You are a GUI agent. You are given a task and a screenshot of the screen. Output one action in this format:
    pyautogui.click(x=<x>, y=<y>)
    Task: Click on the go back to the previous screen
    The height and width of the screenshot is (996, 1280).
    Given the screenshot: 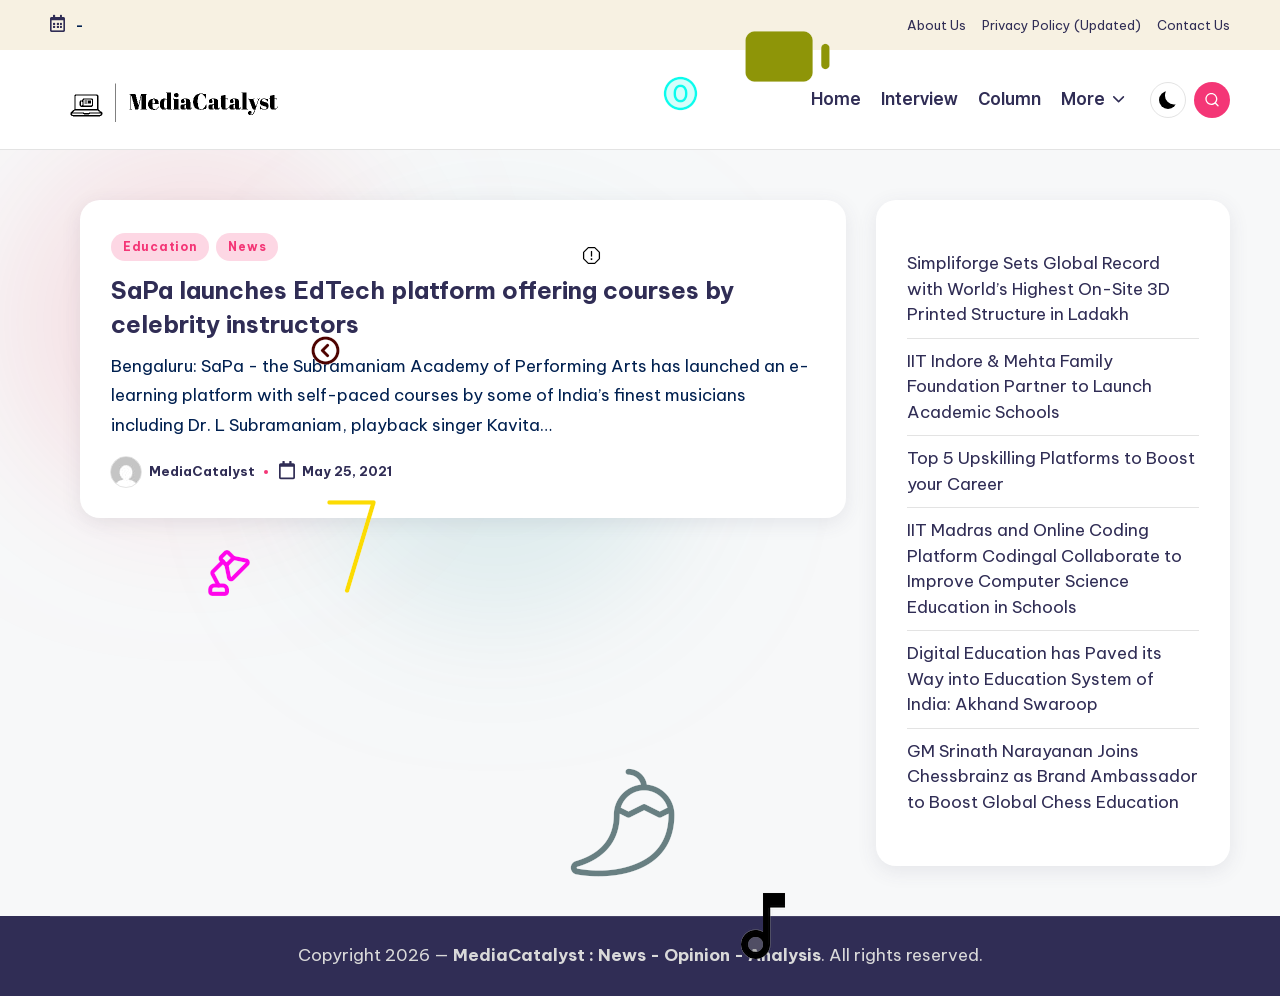 What is the action you would take?
    pyautogui.click(x=325, y=350)
    